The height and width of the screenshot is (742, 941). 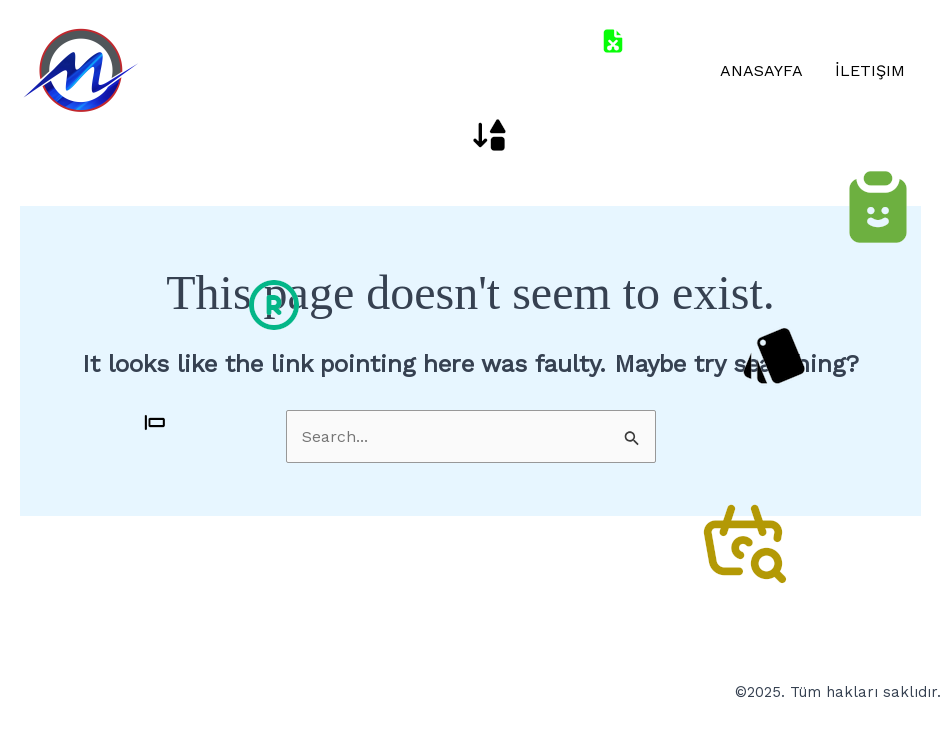 What do you see at coordinates (878, 207) in the screenshot?
I see `view positive feedback or reviews` at bounding box center [878, 207].